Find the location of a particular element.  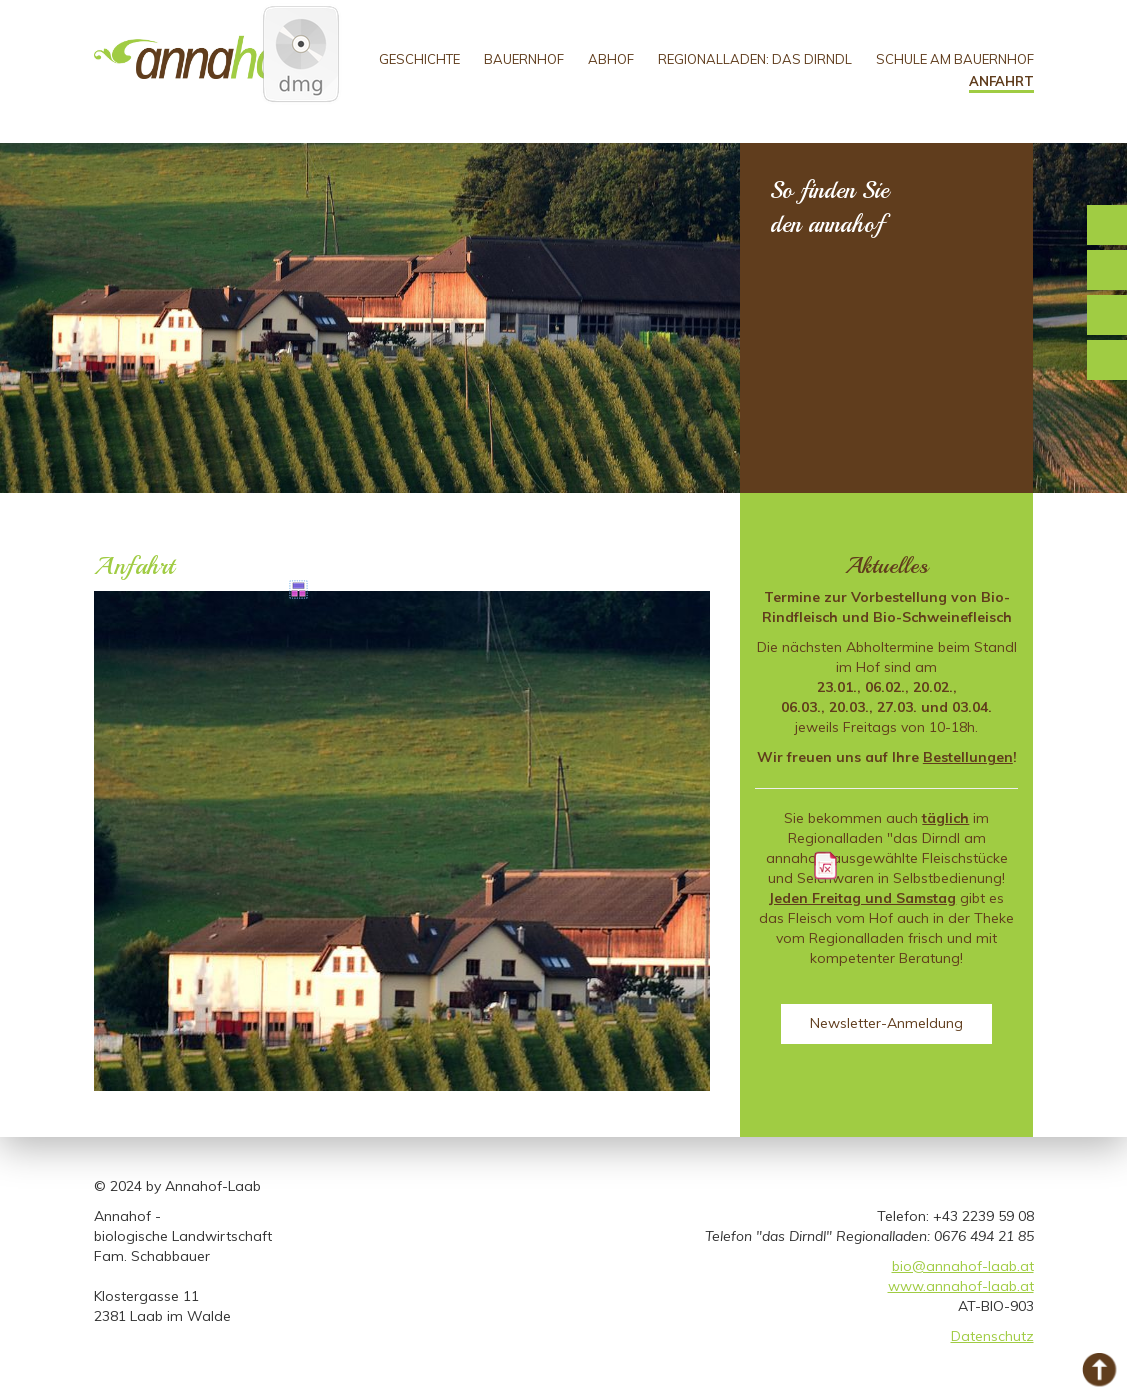

apple disk image file (.dmg) is located at coordinates (301, 54).